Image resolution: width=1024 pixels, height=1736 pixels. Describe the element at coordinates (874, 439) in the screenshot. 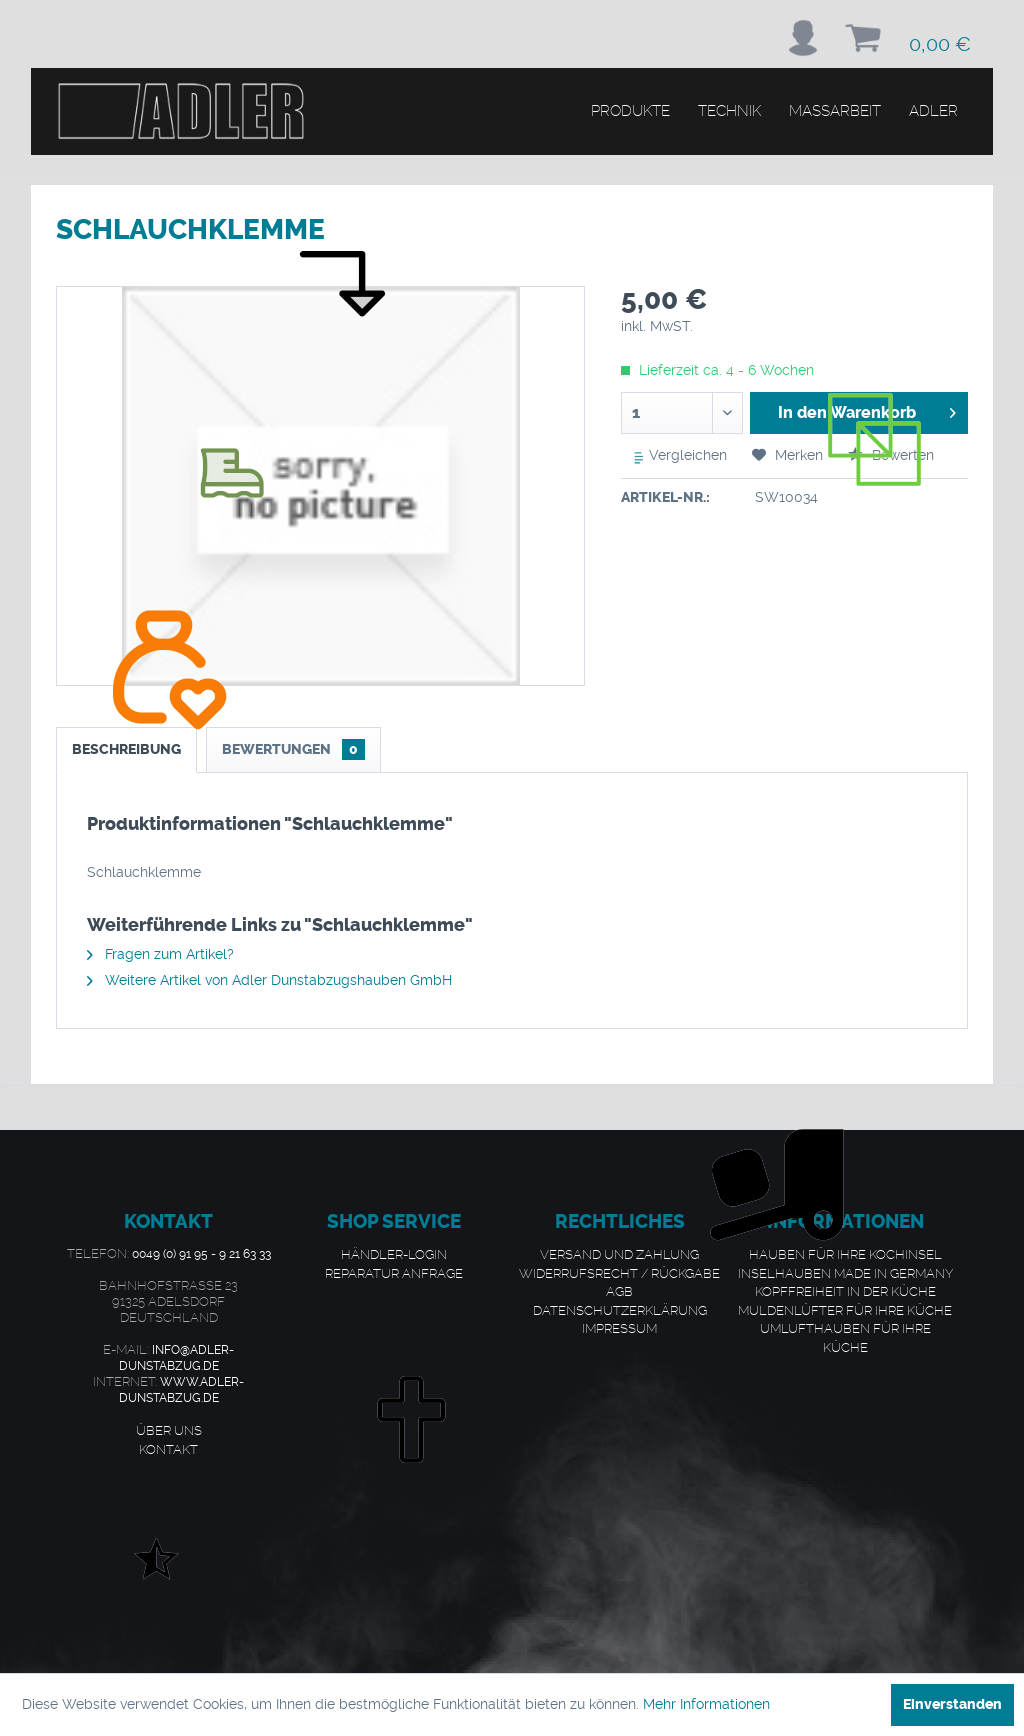

I see `intersect or merge two layers` at that location.